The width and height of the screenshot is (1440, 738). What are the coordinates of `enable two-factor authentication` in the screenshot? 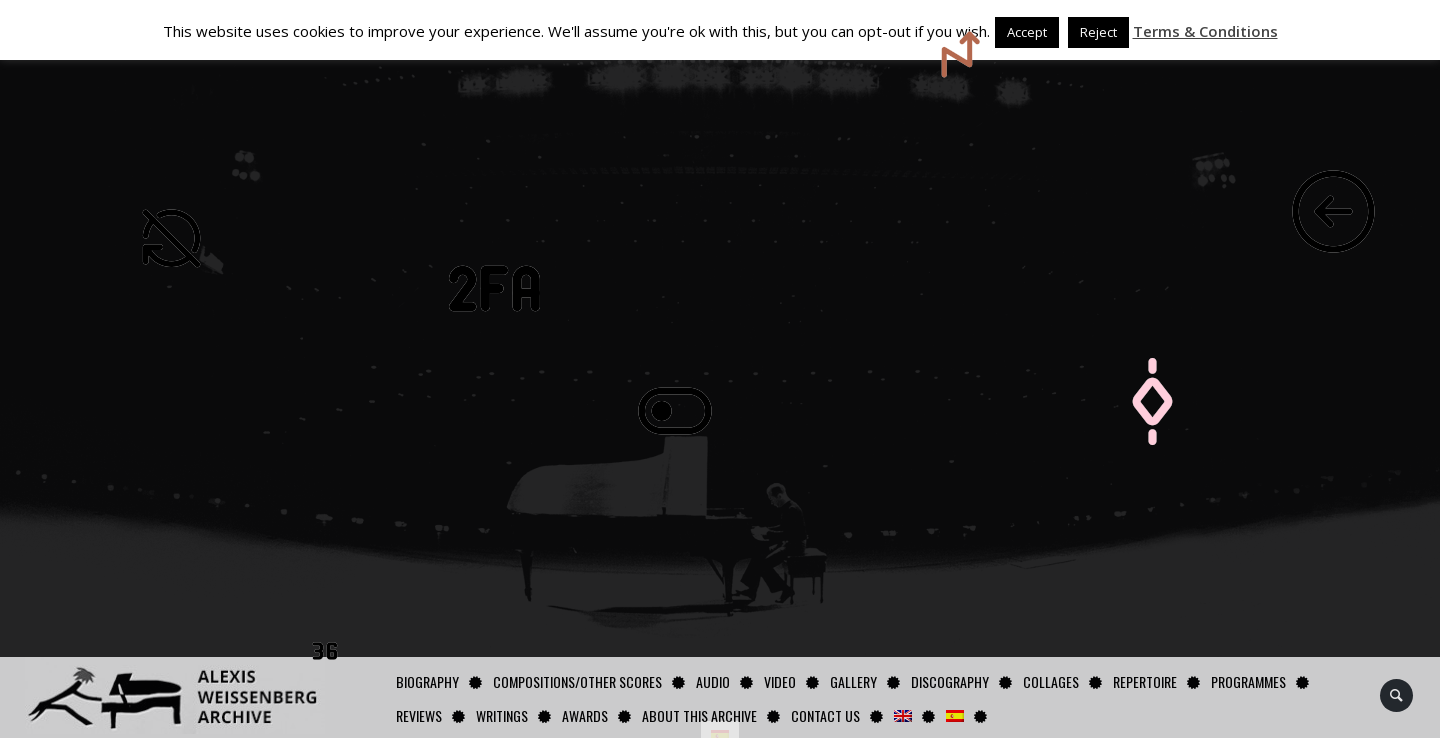 It's located at (494, 288).